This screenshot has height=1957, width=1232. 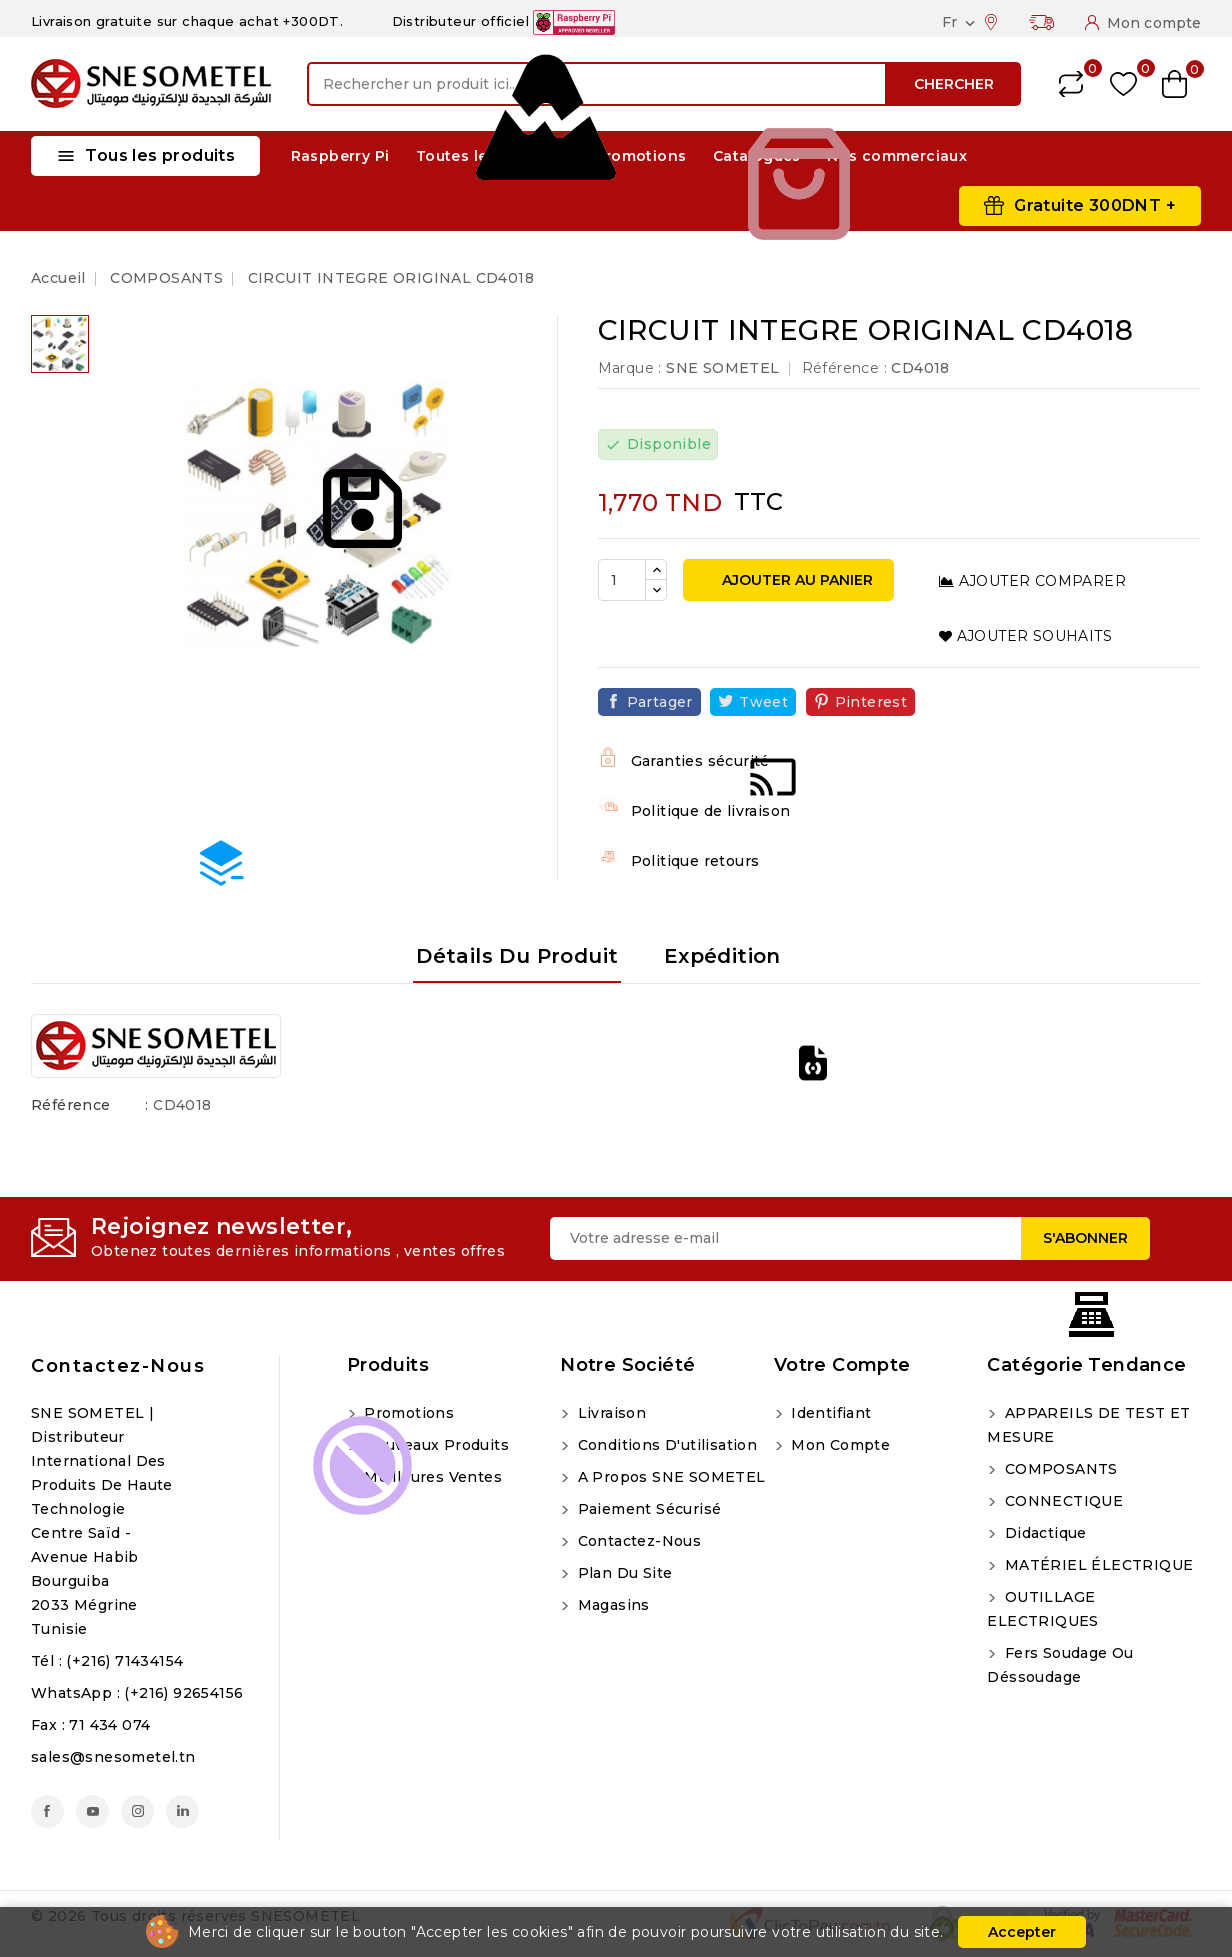 What do you see at coordinates (221, 863) in the screenshot?
I see `remove a layer from the stack` at bounding box center [221, 863].